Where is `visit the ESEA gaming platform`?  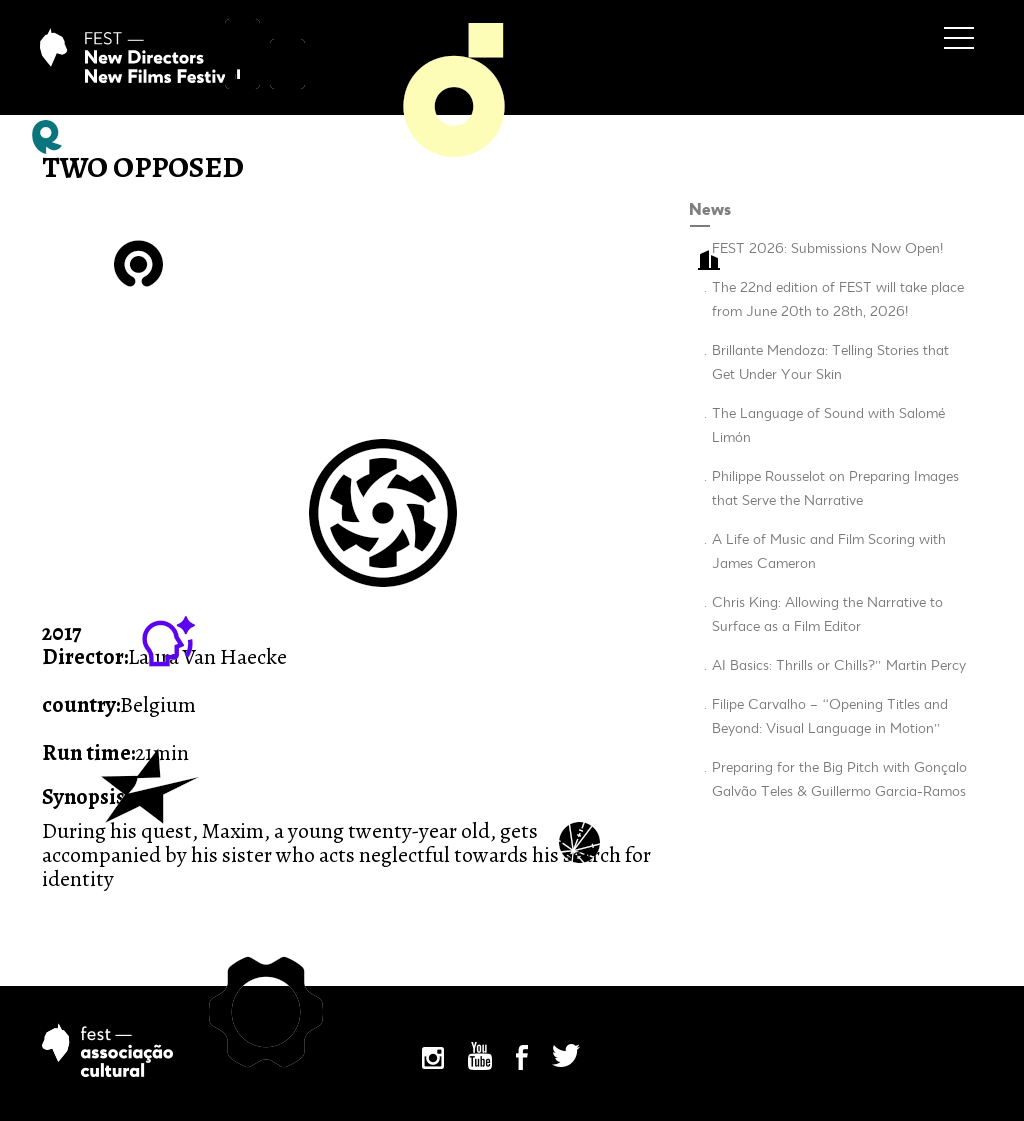 visit the ESEA gaming platform is located at coordinates (150, 786).